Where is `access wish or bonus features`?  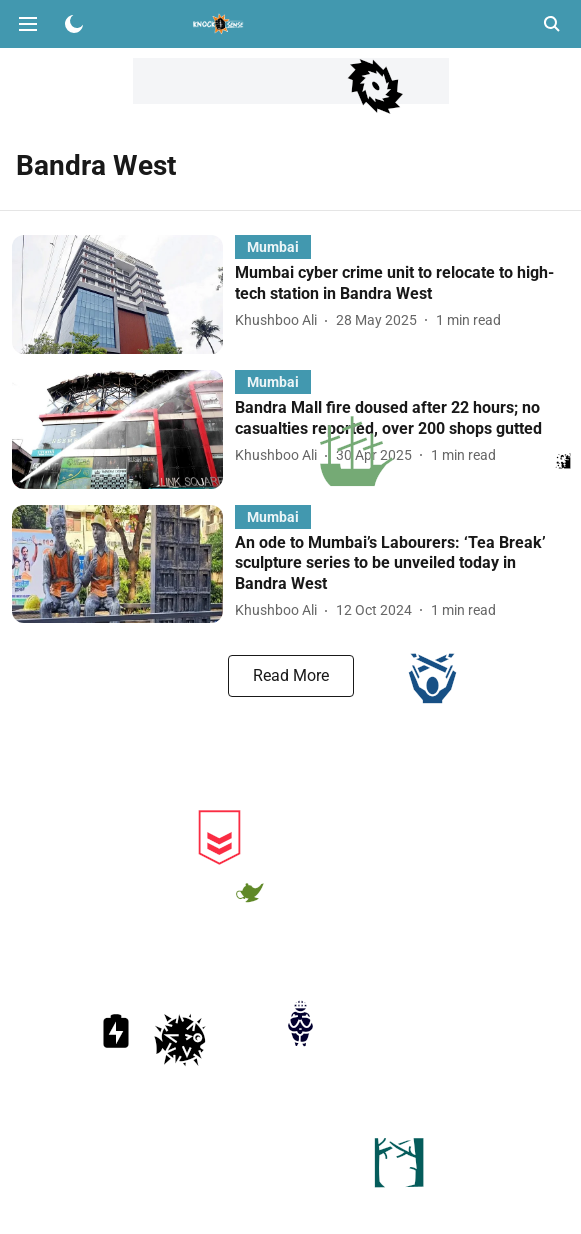 access wish or bonus features is located at coordinates (250, 893).